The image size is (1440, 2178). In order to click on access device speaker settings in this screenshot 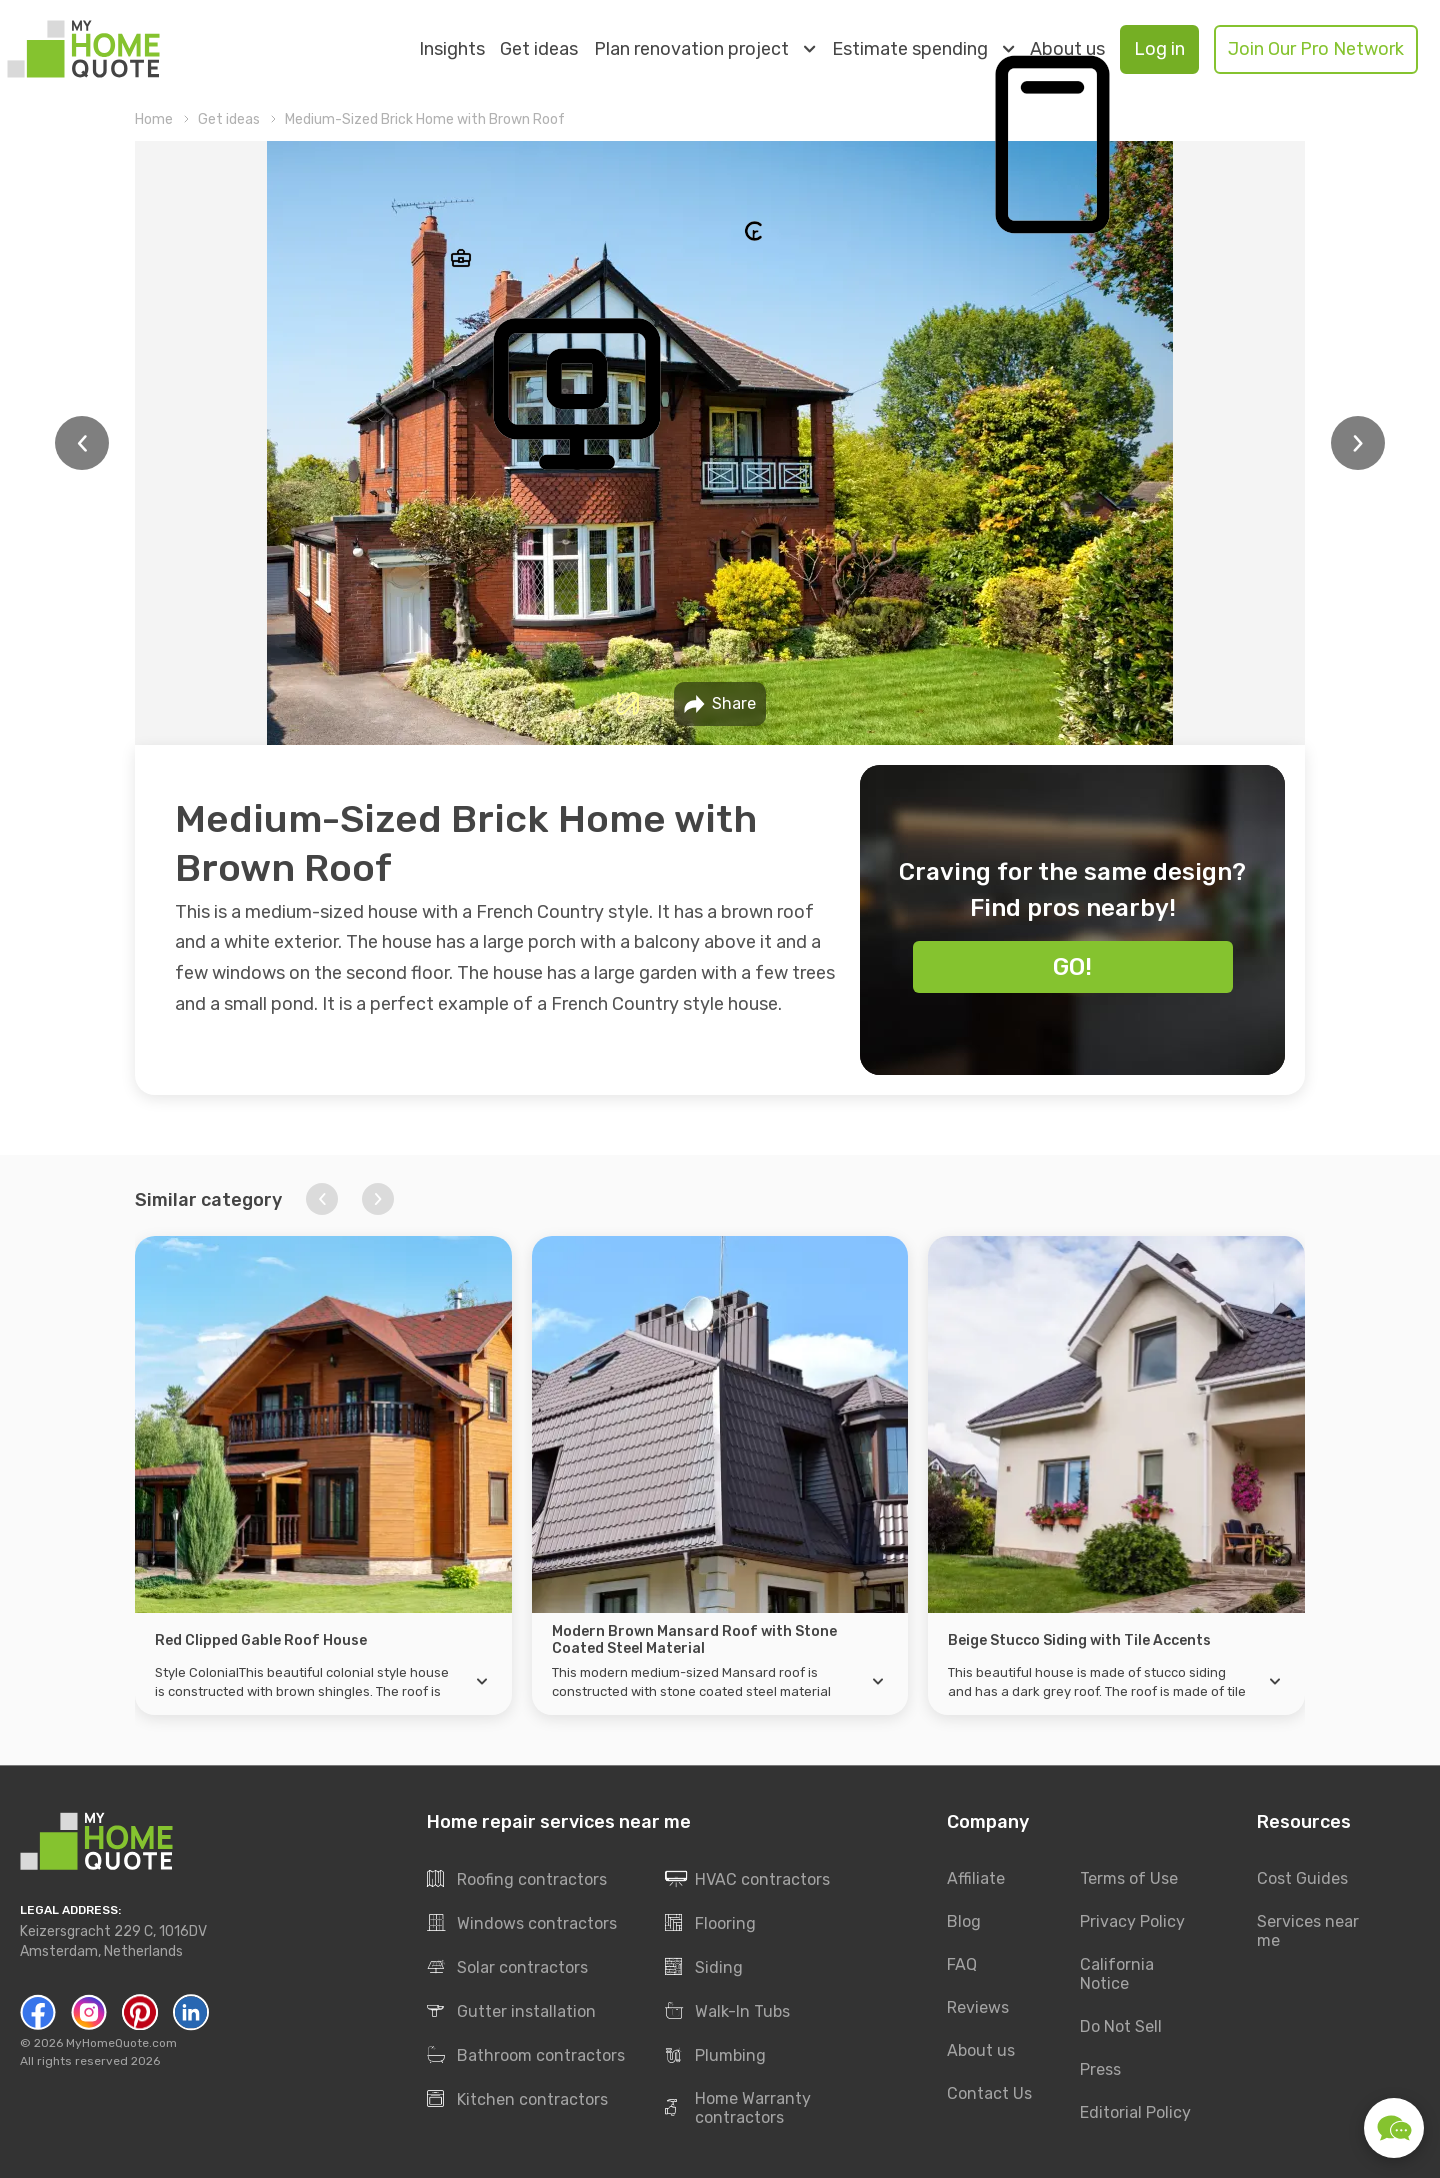, I will do `click(1052, 144)`.